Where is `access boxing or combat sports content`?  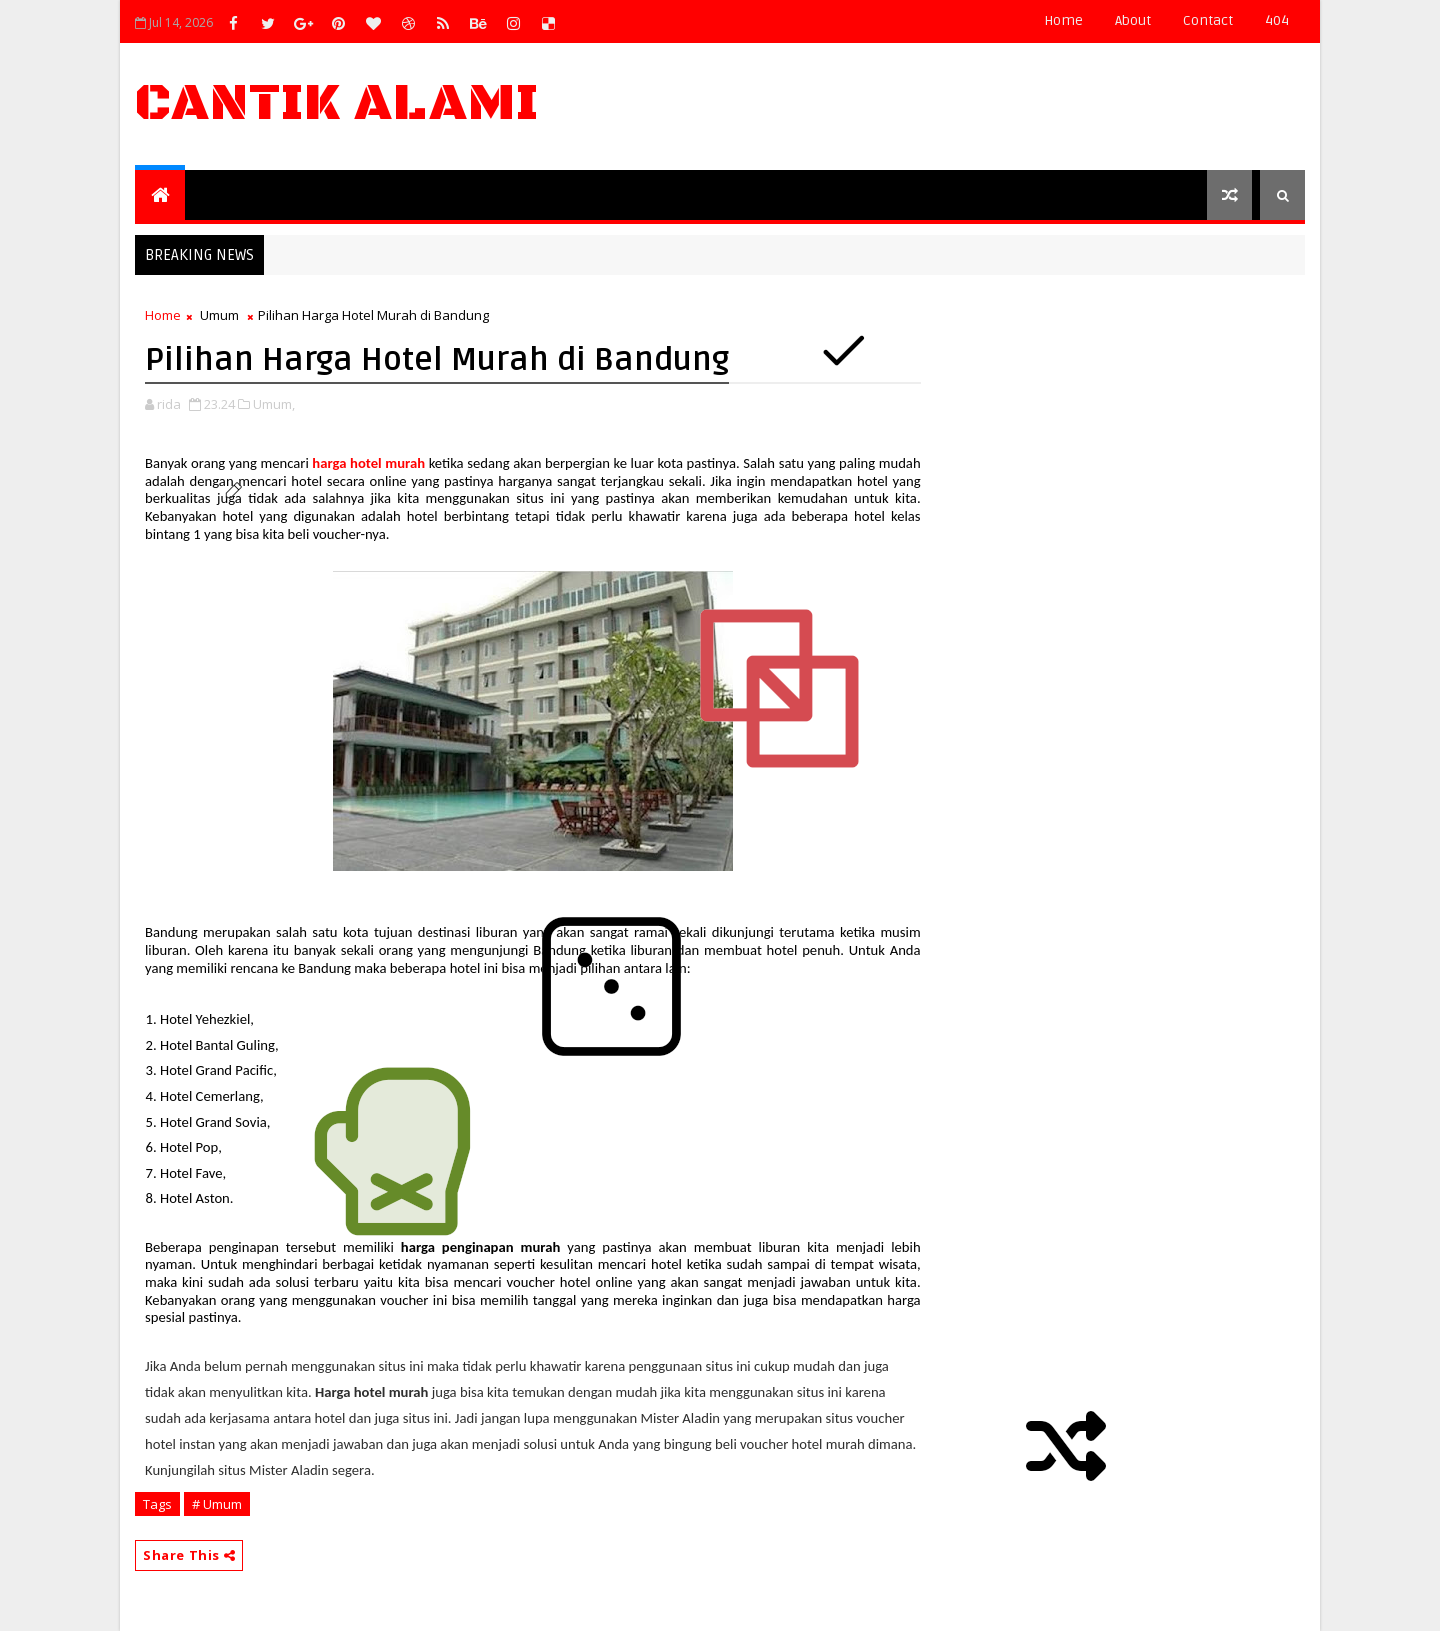
access boxing or combat sports content is located at coordinates (395, 1154).